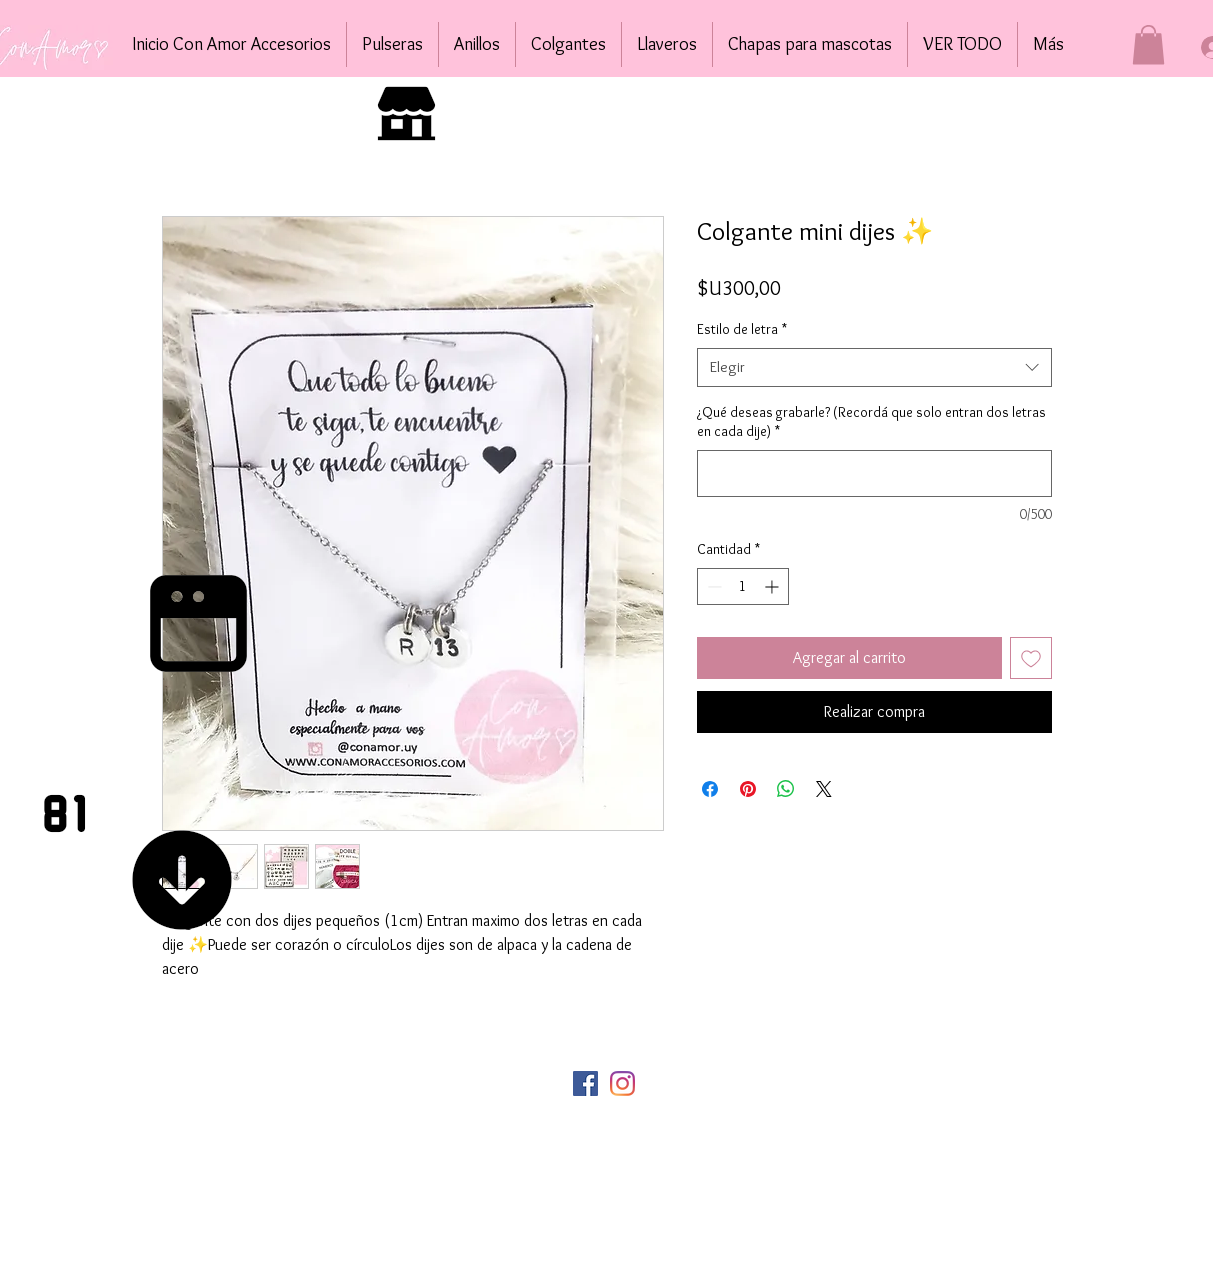 The image size is (1213, 1286). I want to click on download a file or content, so click(182, 880).